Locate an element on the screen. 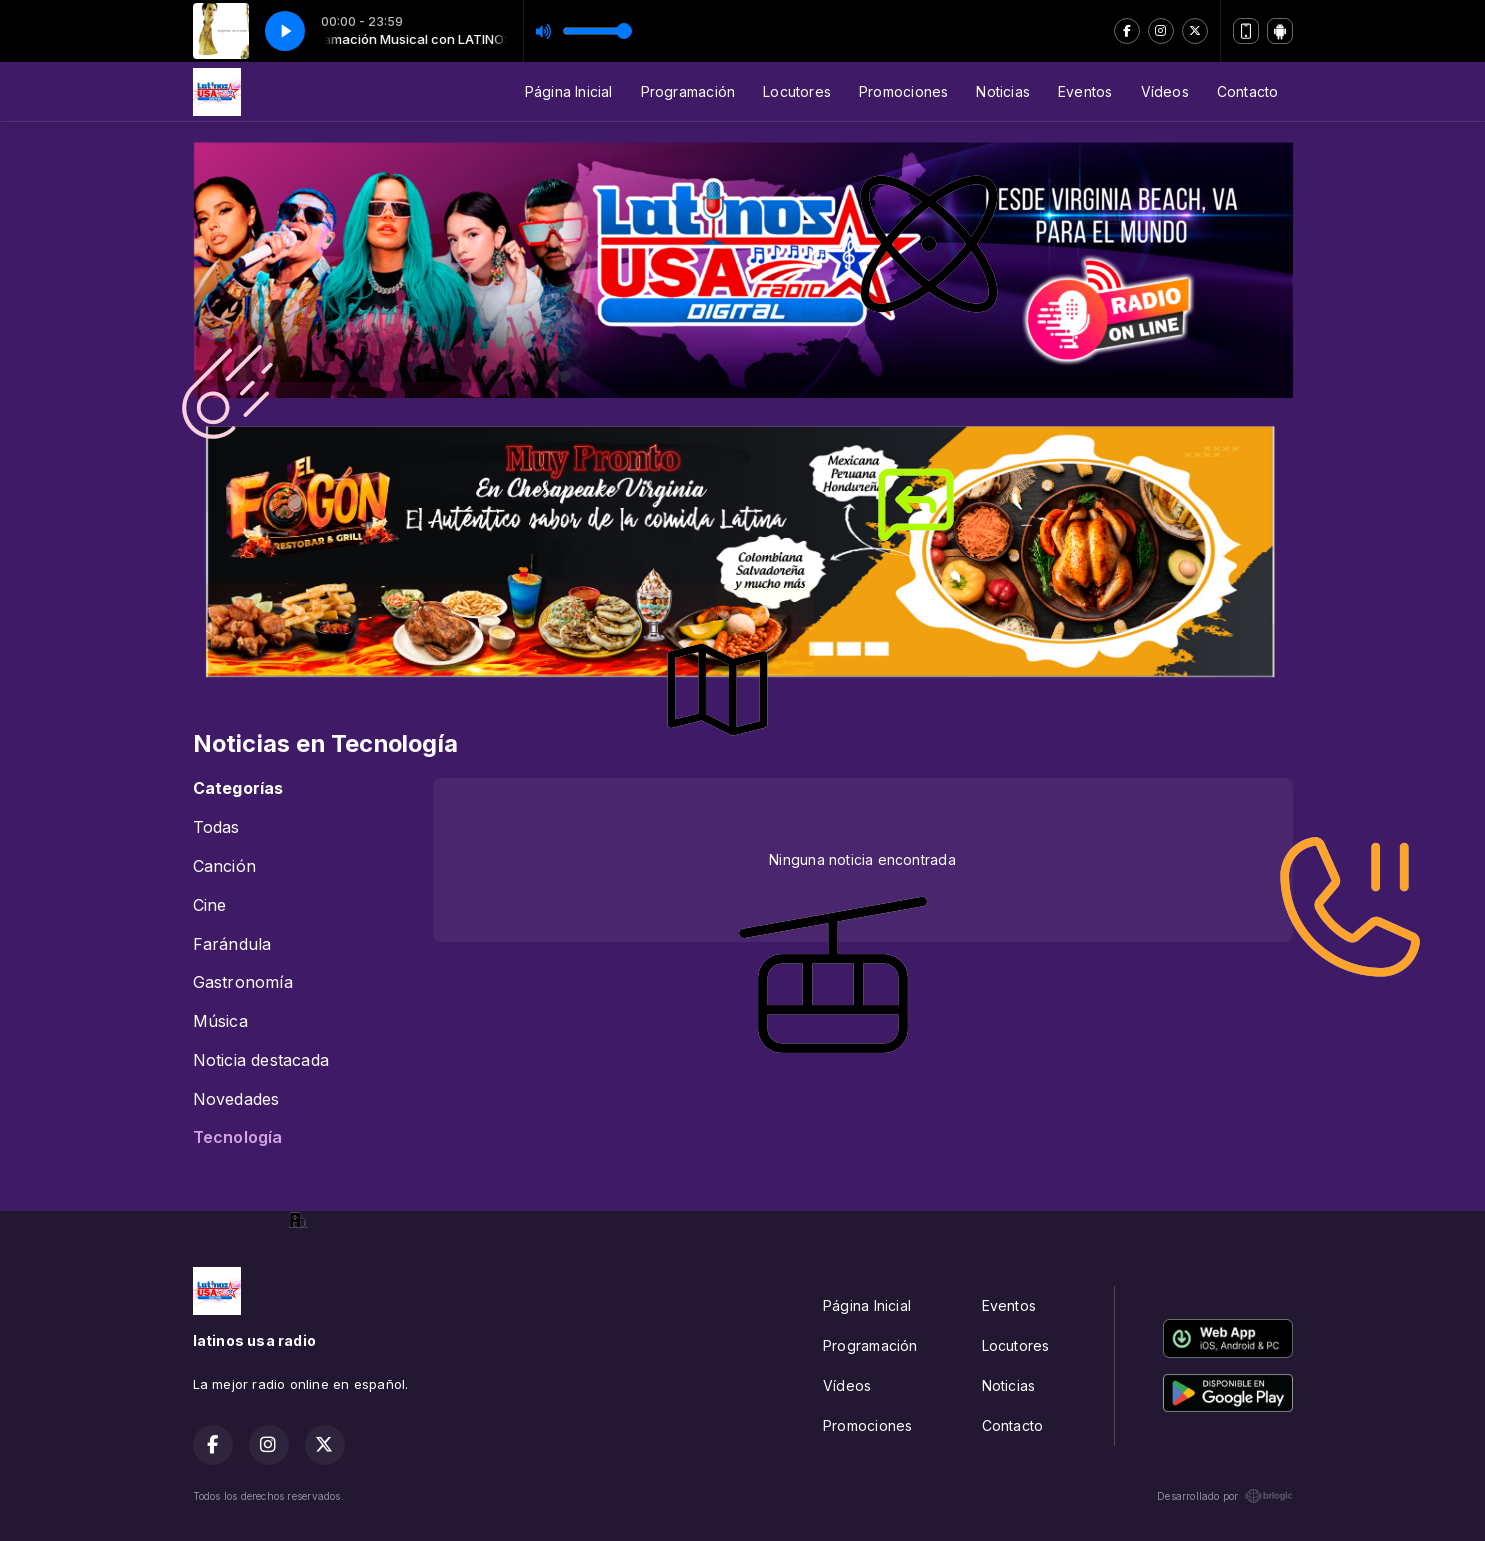  open map view is located at coordinates (717, 689).